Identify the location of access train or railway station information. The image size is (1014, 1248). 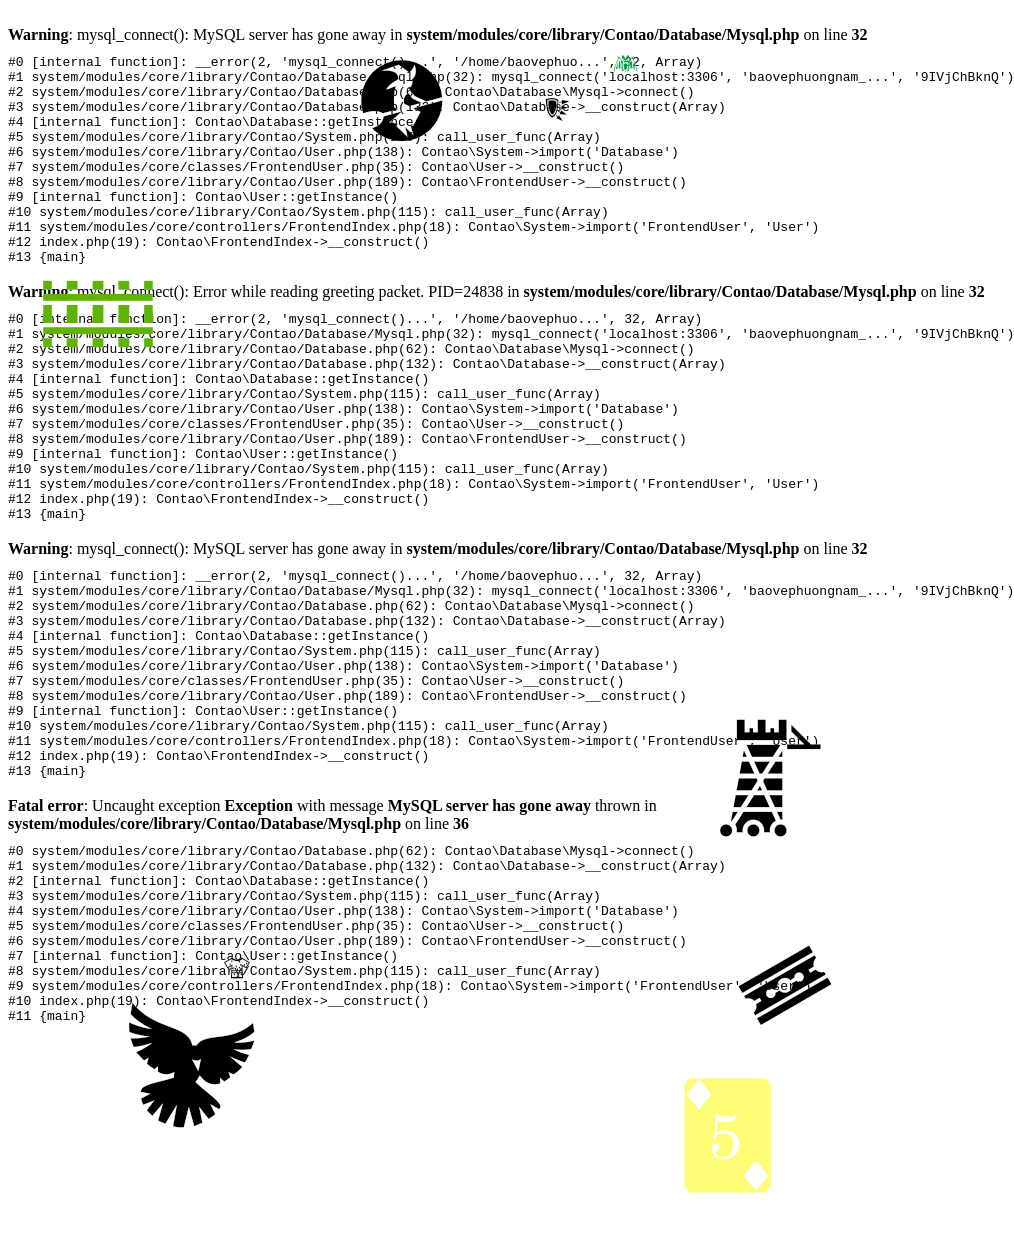
(98, 314).